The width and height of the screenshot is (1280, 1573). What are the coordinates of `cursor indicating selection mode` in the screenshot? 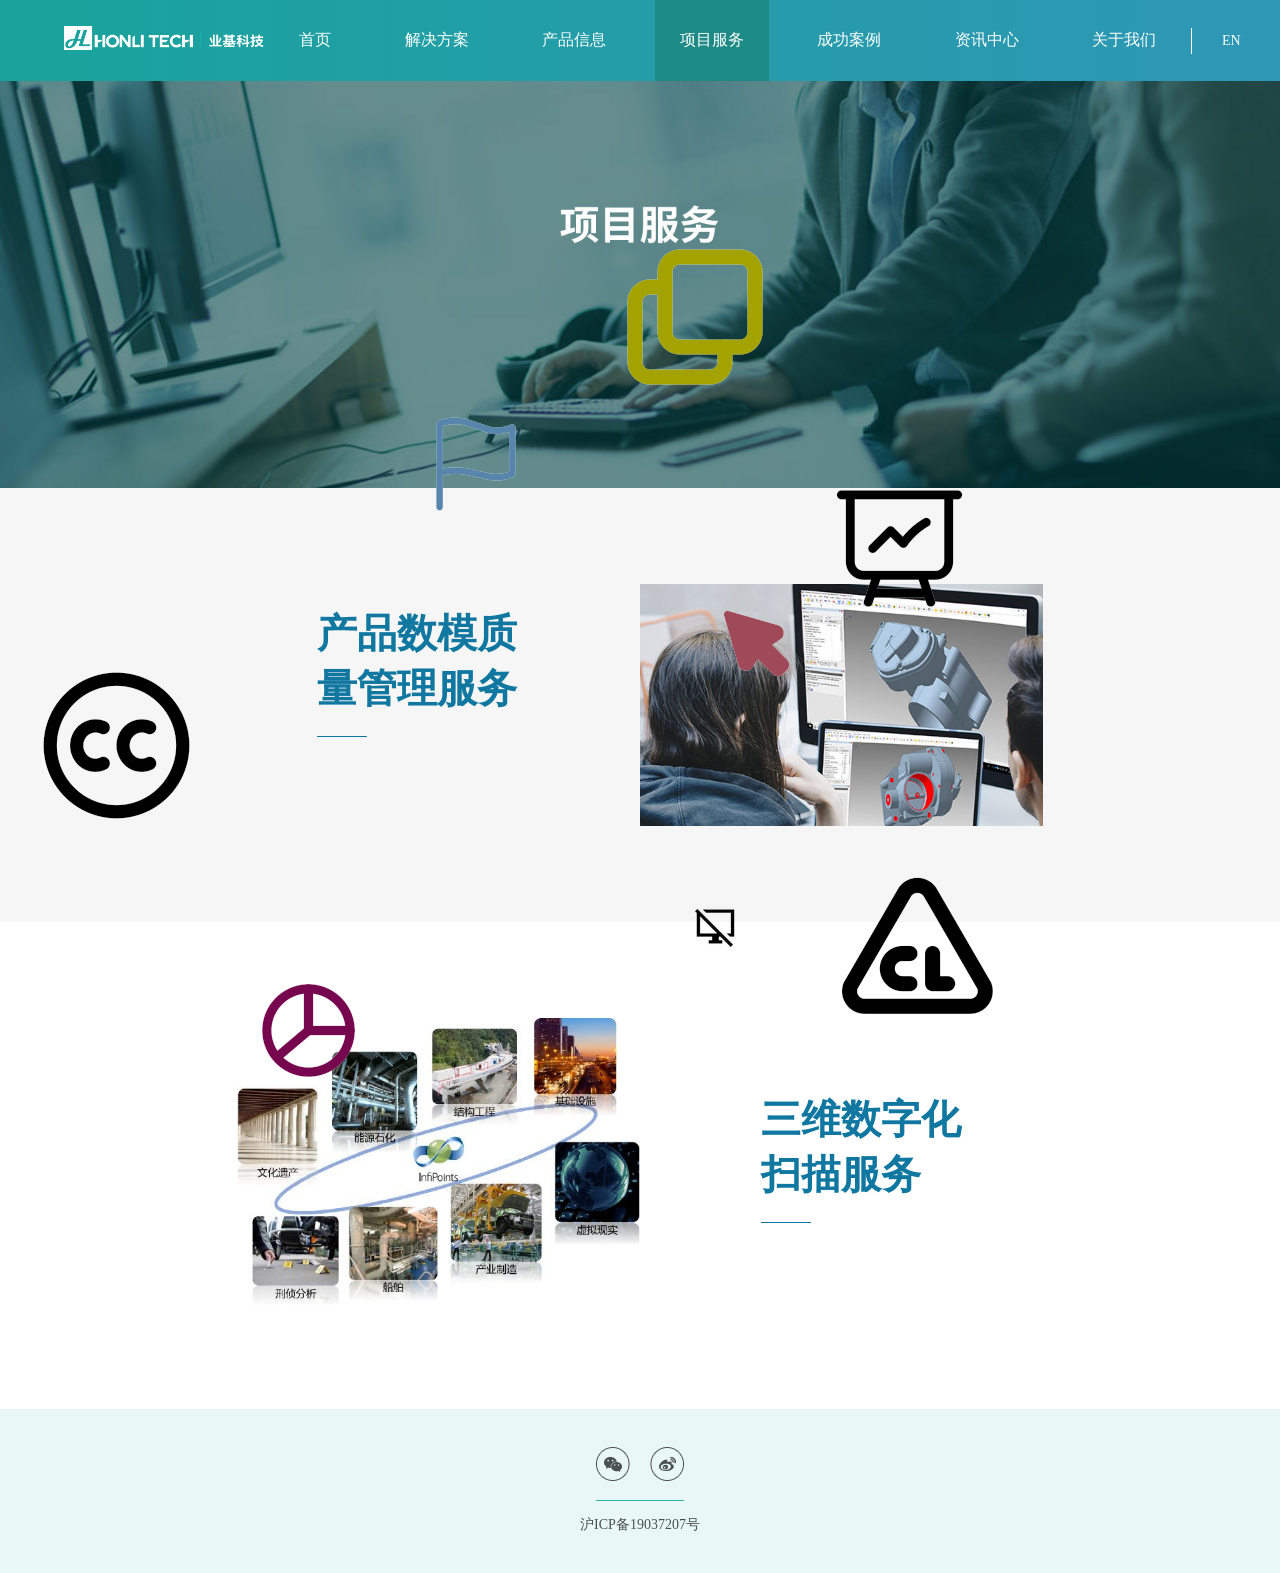 It's located at (756, 643).